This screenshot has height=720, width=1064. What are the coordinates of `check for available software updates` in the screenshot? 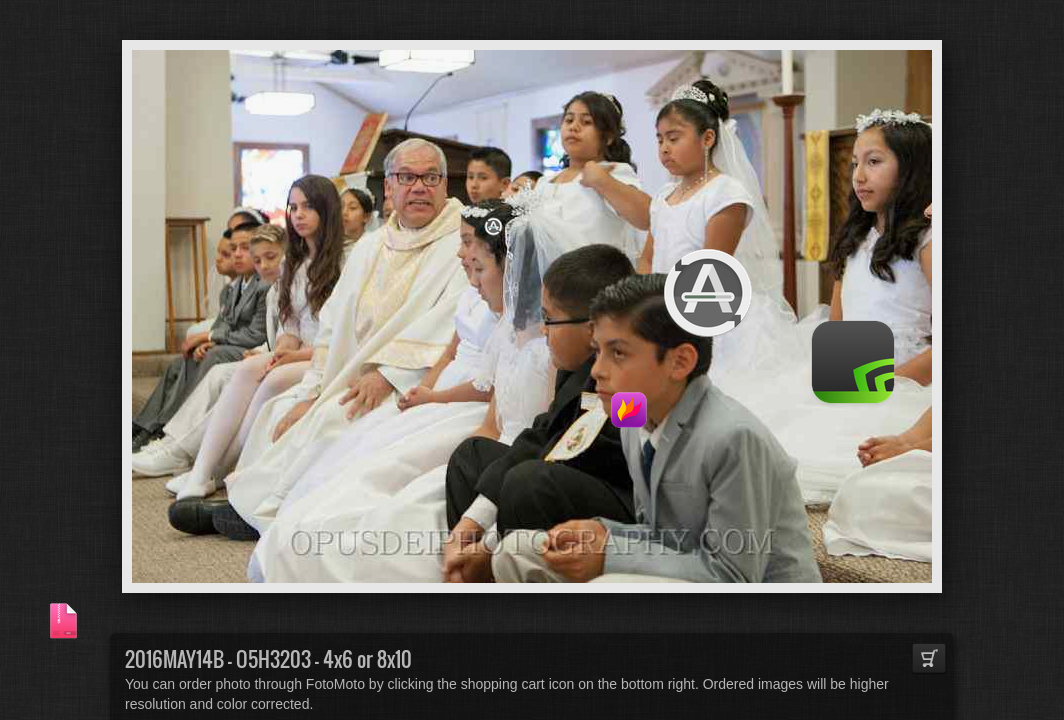 It's located at (708, 293).